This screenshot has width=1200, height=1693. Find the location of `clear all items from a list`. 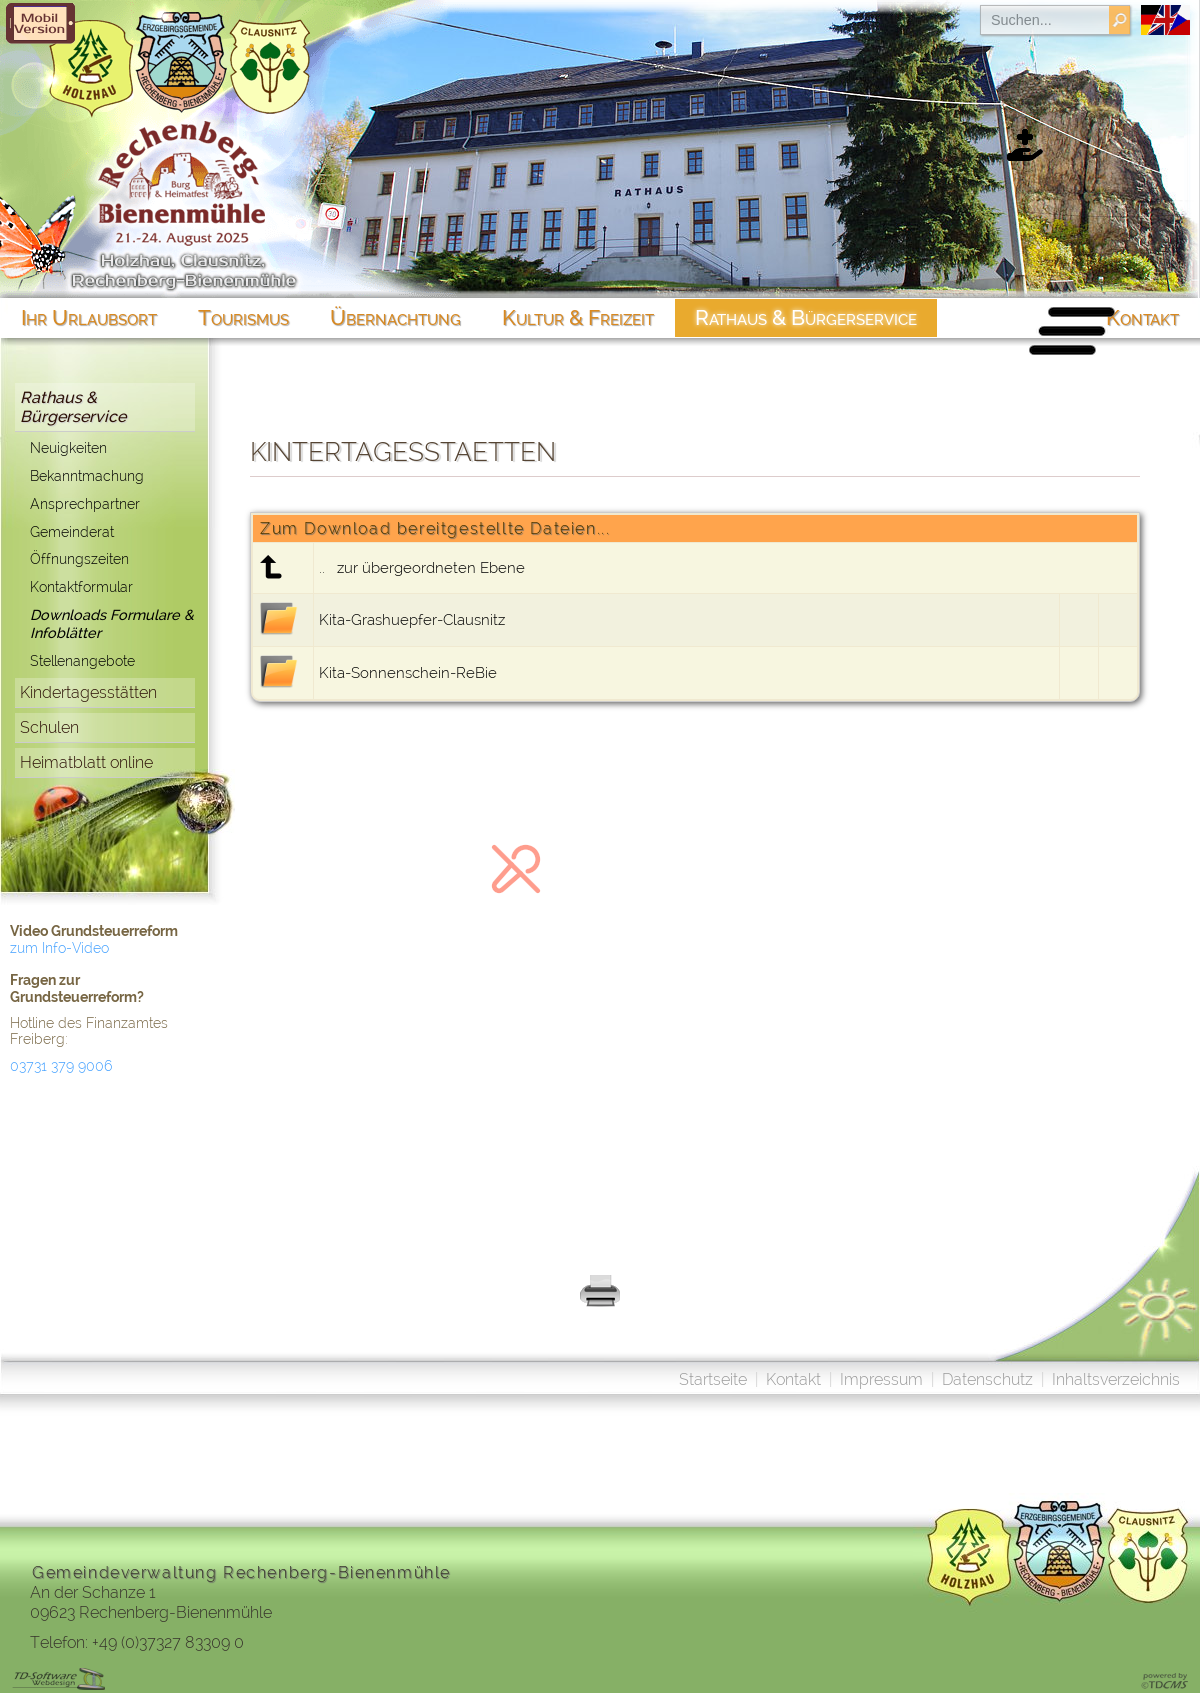

clear all items from a list is located at coordinates (1072, 331).